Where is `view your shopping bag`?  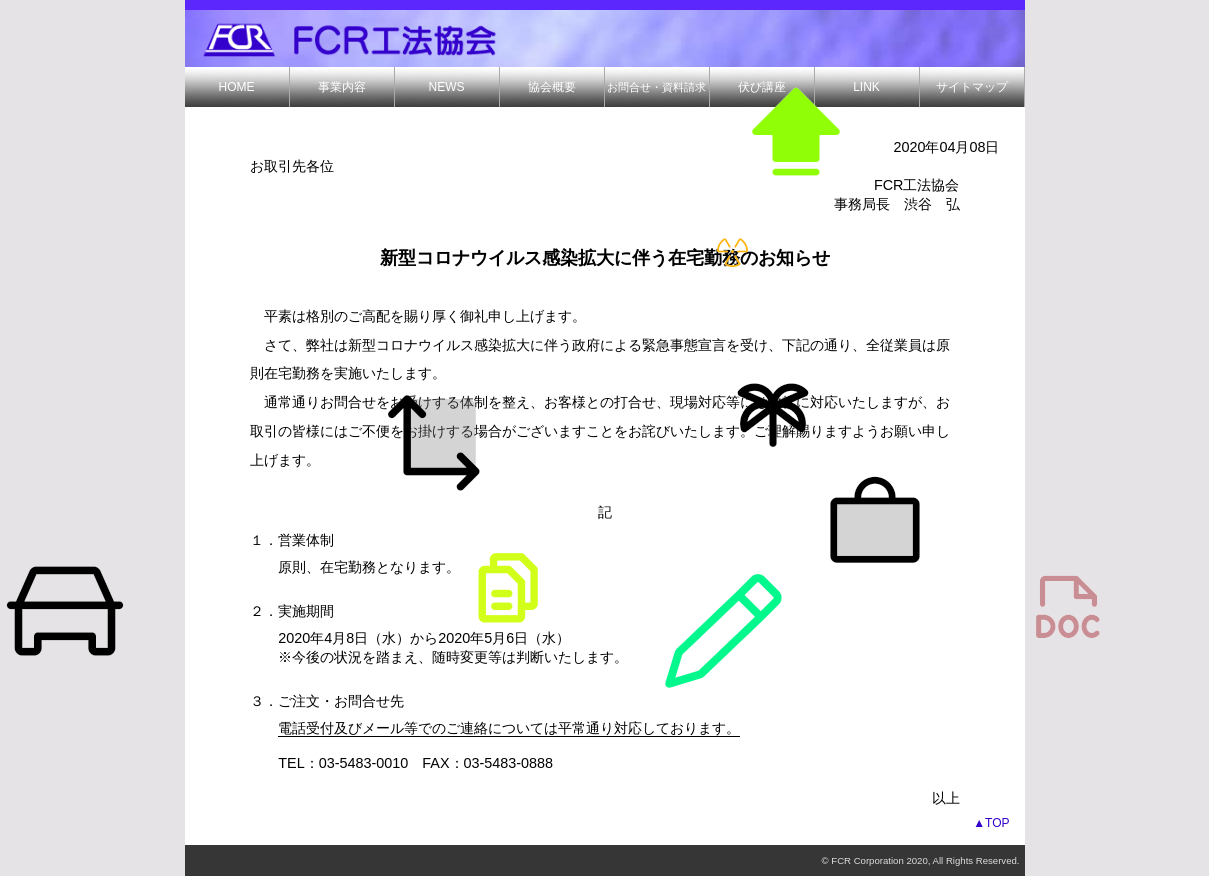
view your shopping bag is located at coordinates (875, 525).